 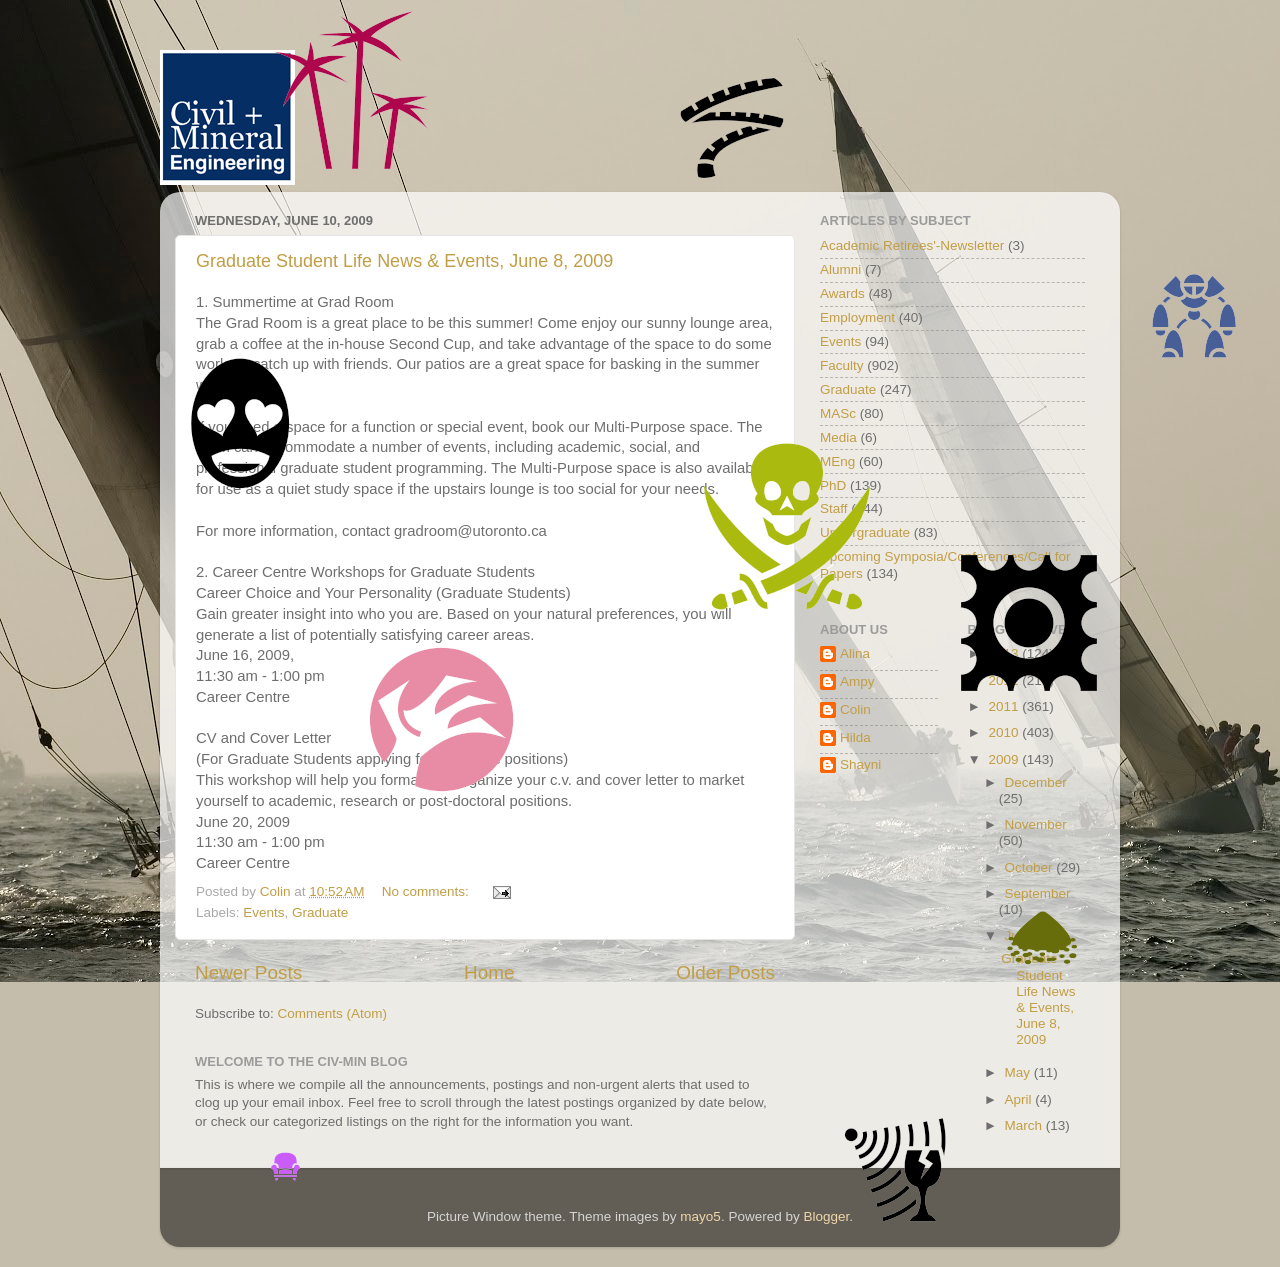 What do you see at coordinates (1029, 623) in the screenshot?
I see `indicates a postage stamp or mail item` at bounding box center [1029, 623].